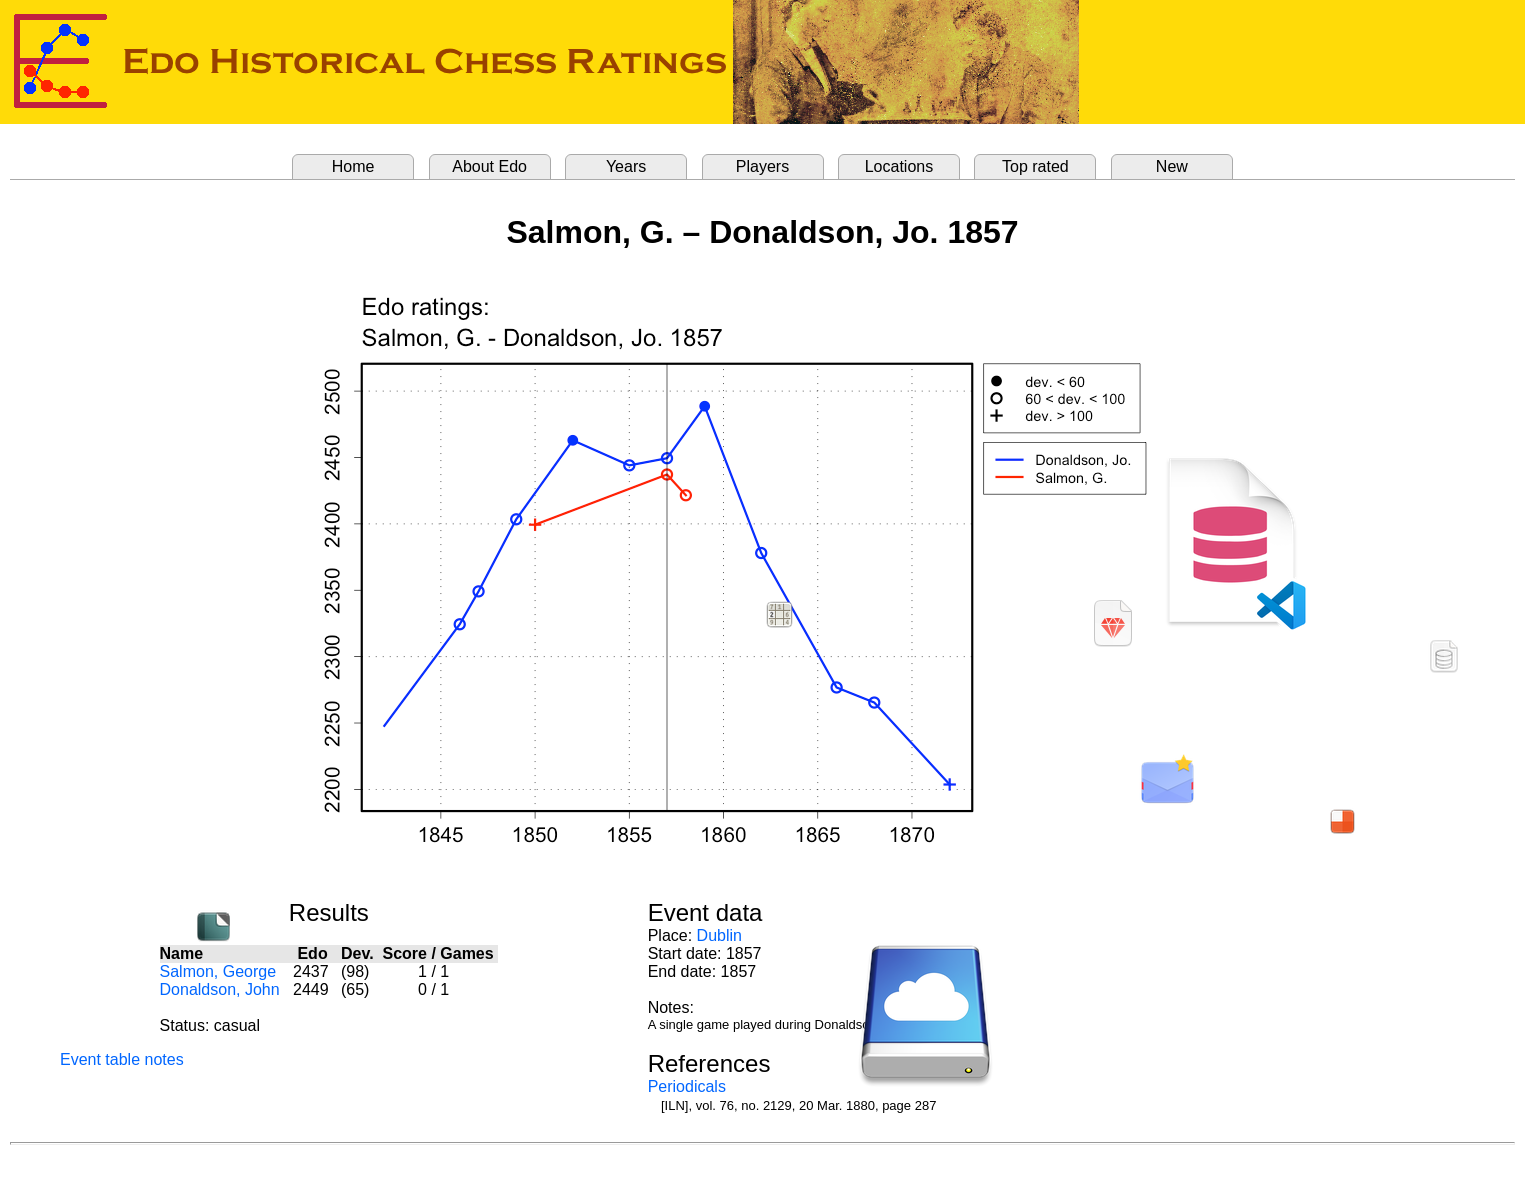  I want to click on switch to the top-left workspace, so click(1342, 821).